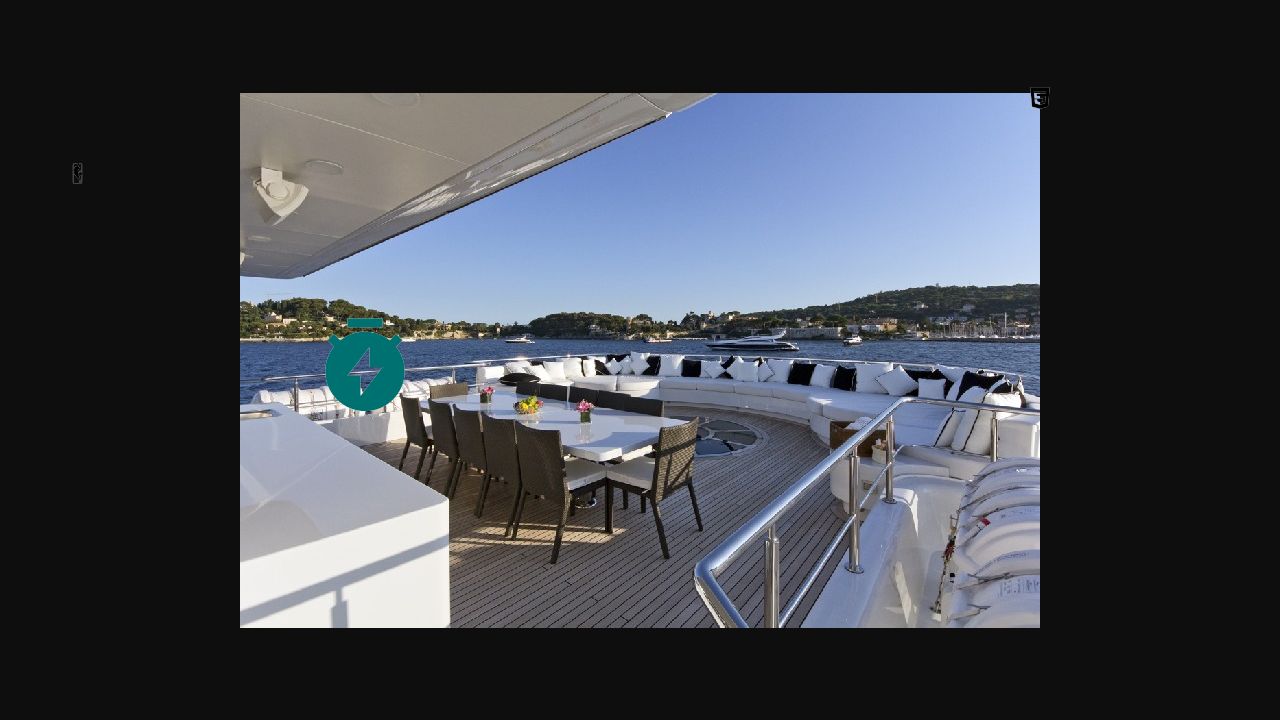  I want to click on indicates HTML5 technology or web development, so click(1040, 98).